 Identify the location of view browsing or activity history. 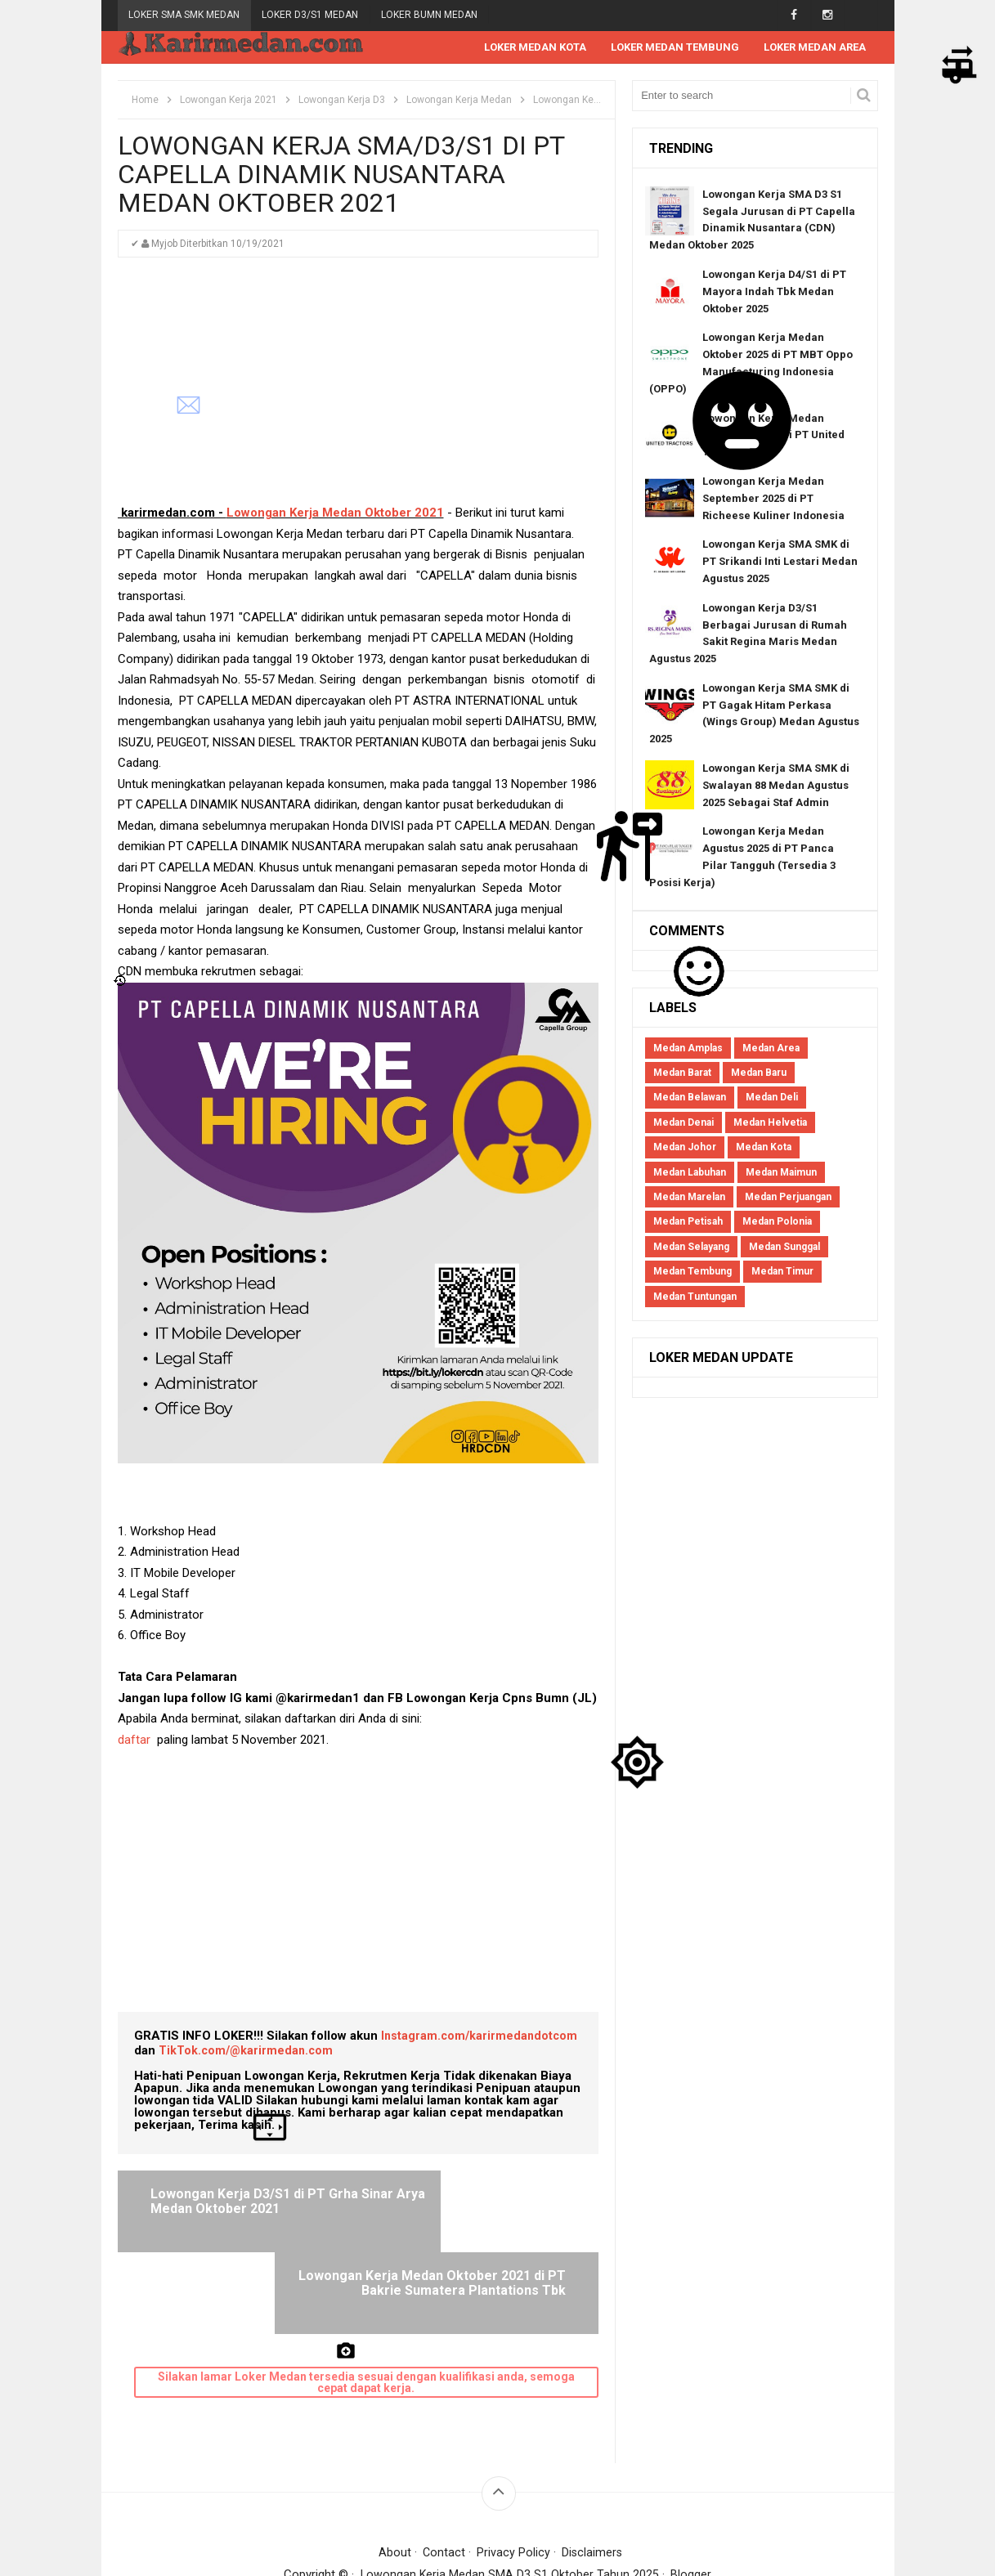
(119, 980).